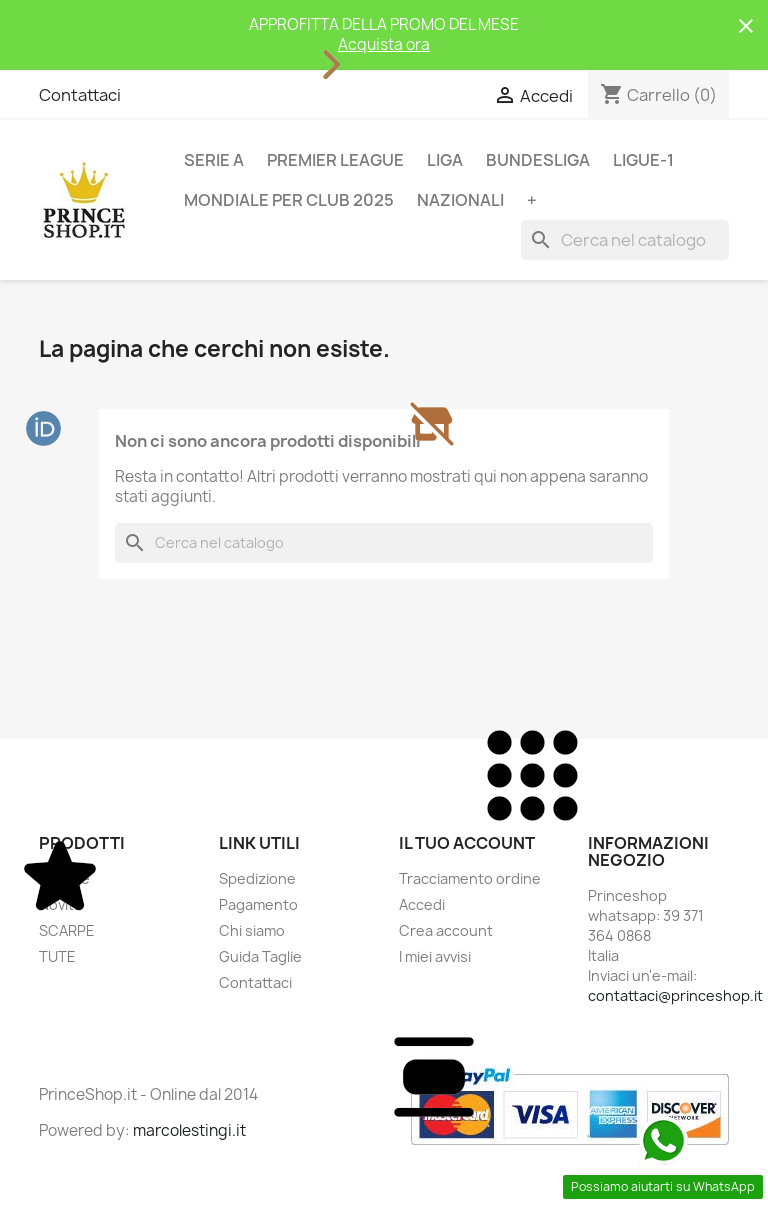  I want to click on indicates a closed or unavailable shop, so click(432, 424).